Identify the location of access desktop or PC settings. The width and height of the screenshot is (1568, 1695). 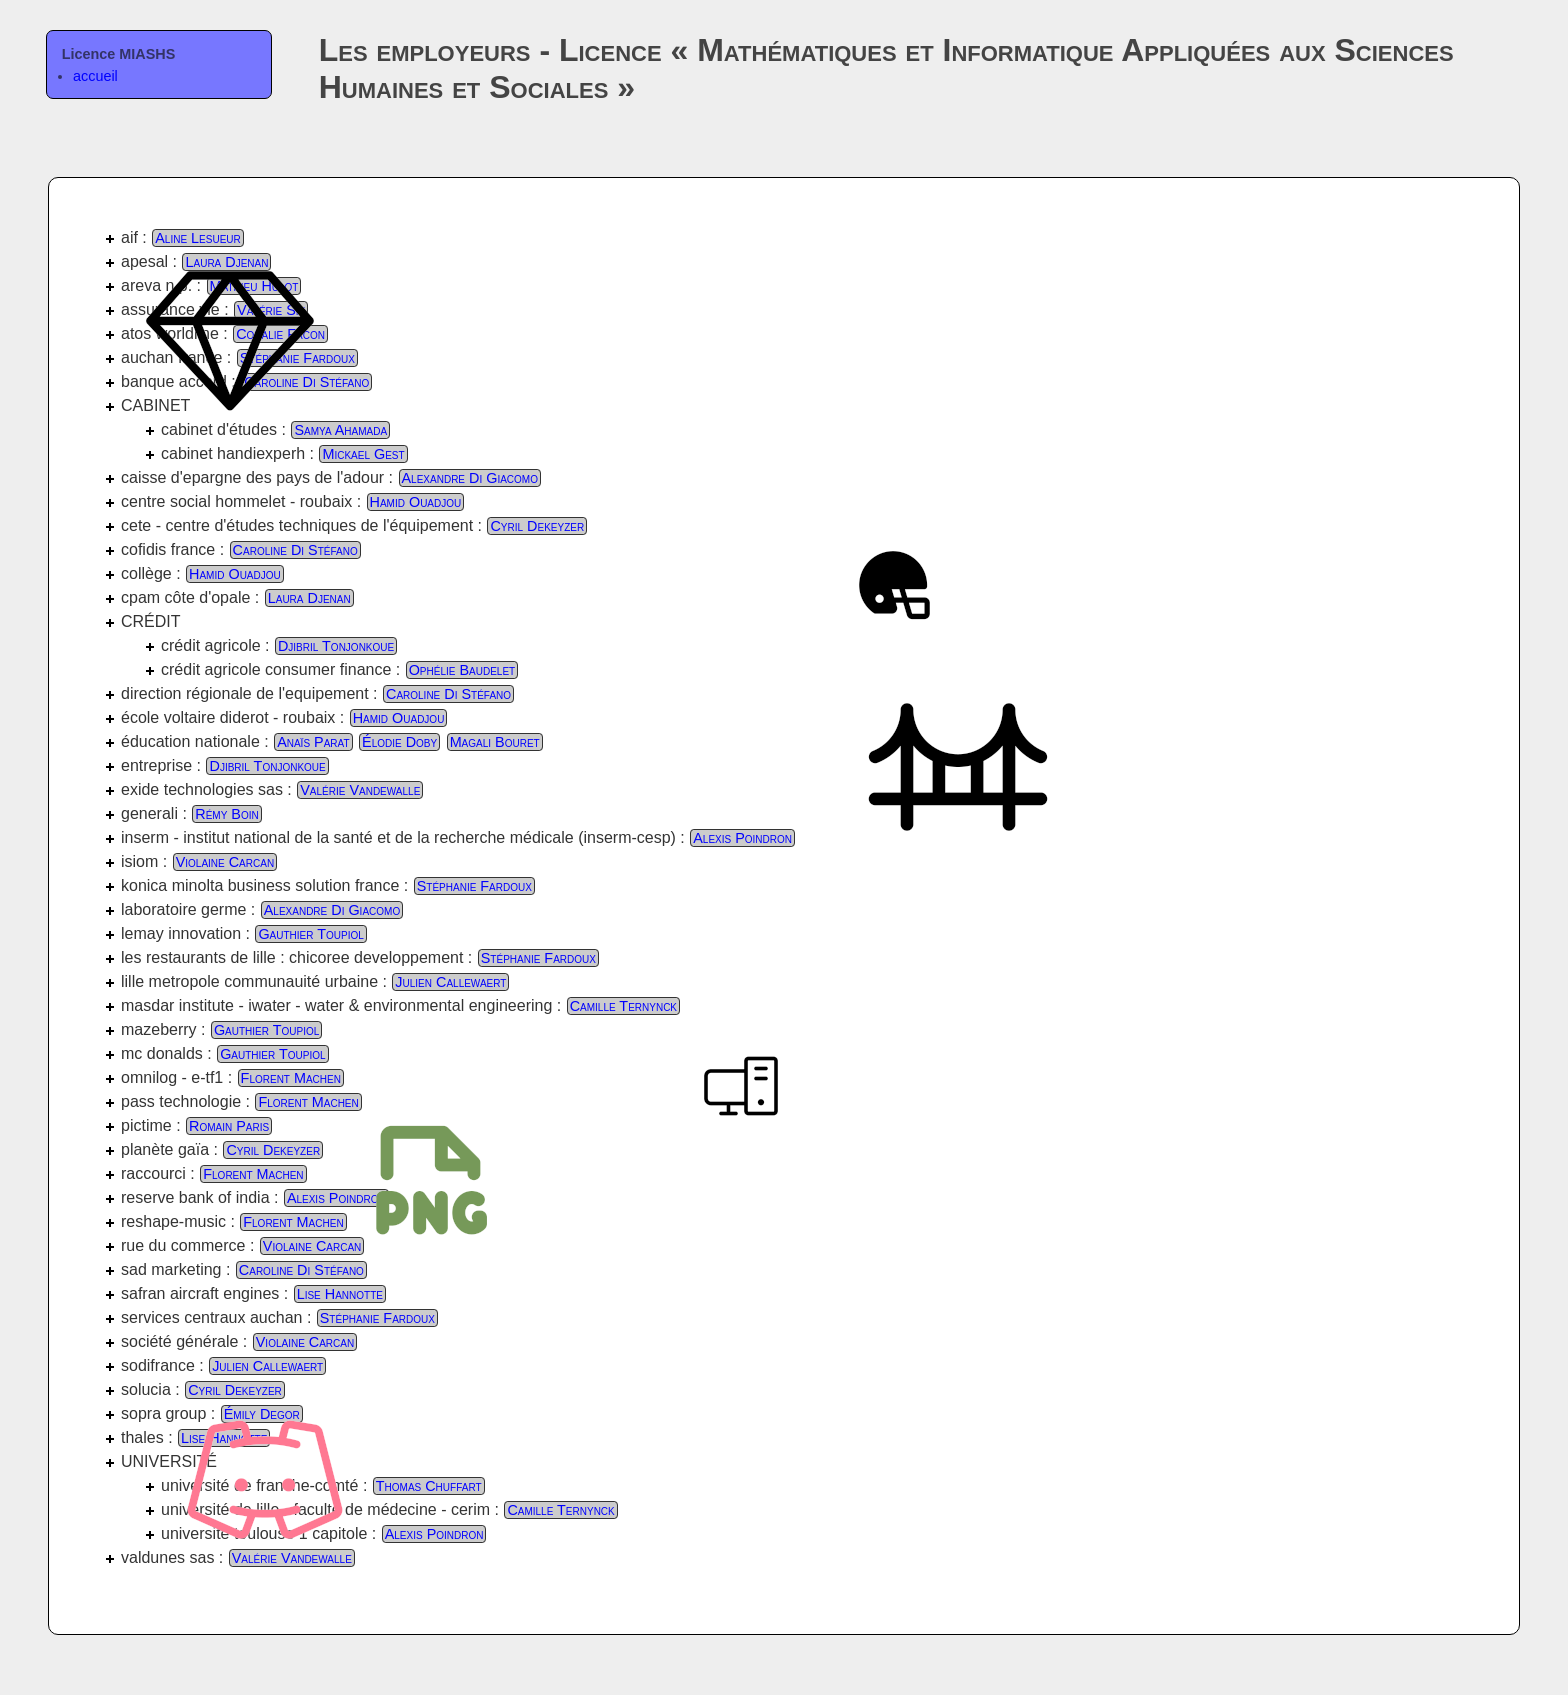
(741, 1086).